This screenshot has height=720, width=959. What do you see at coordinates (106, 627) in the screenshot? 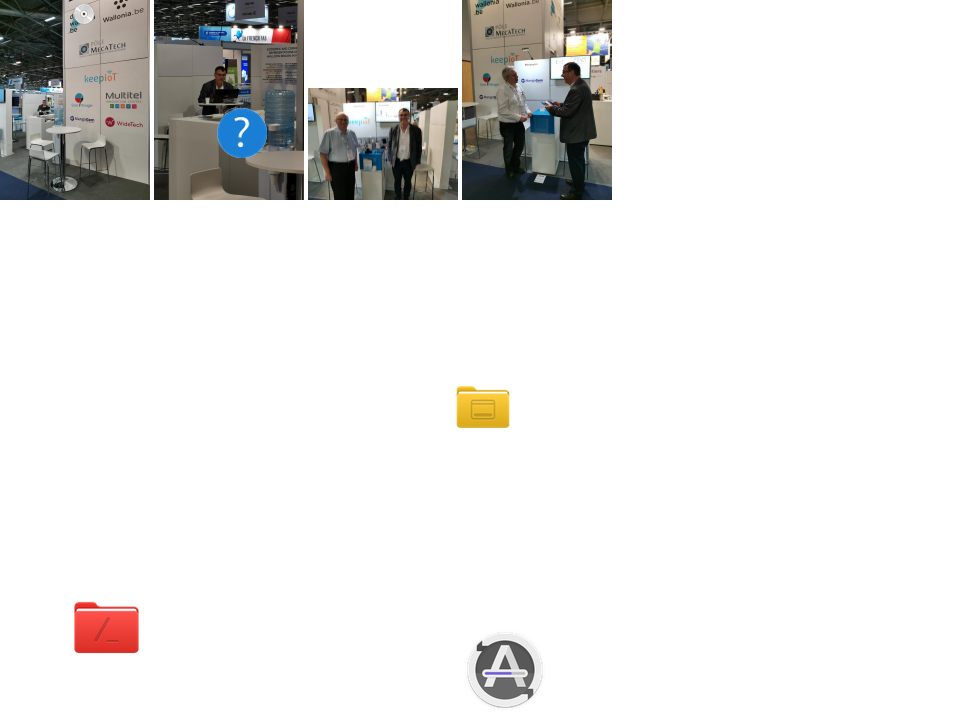
I see `access the root directory folder` at bounding box center [106, 627].